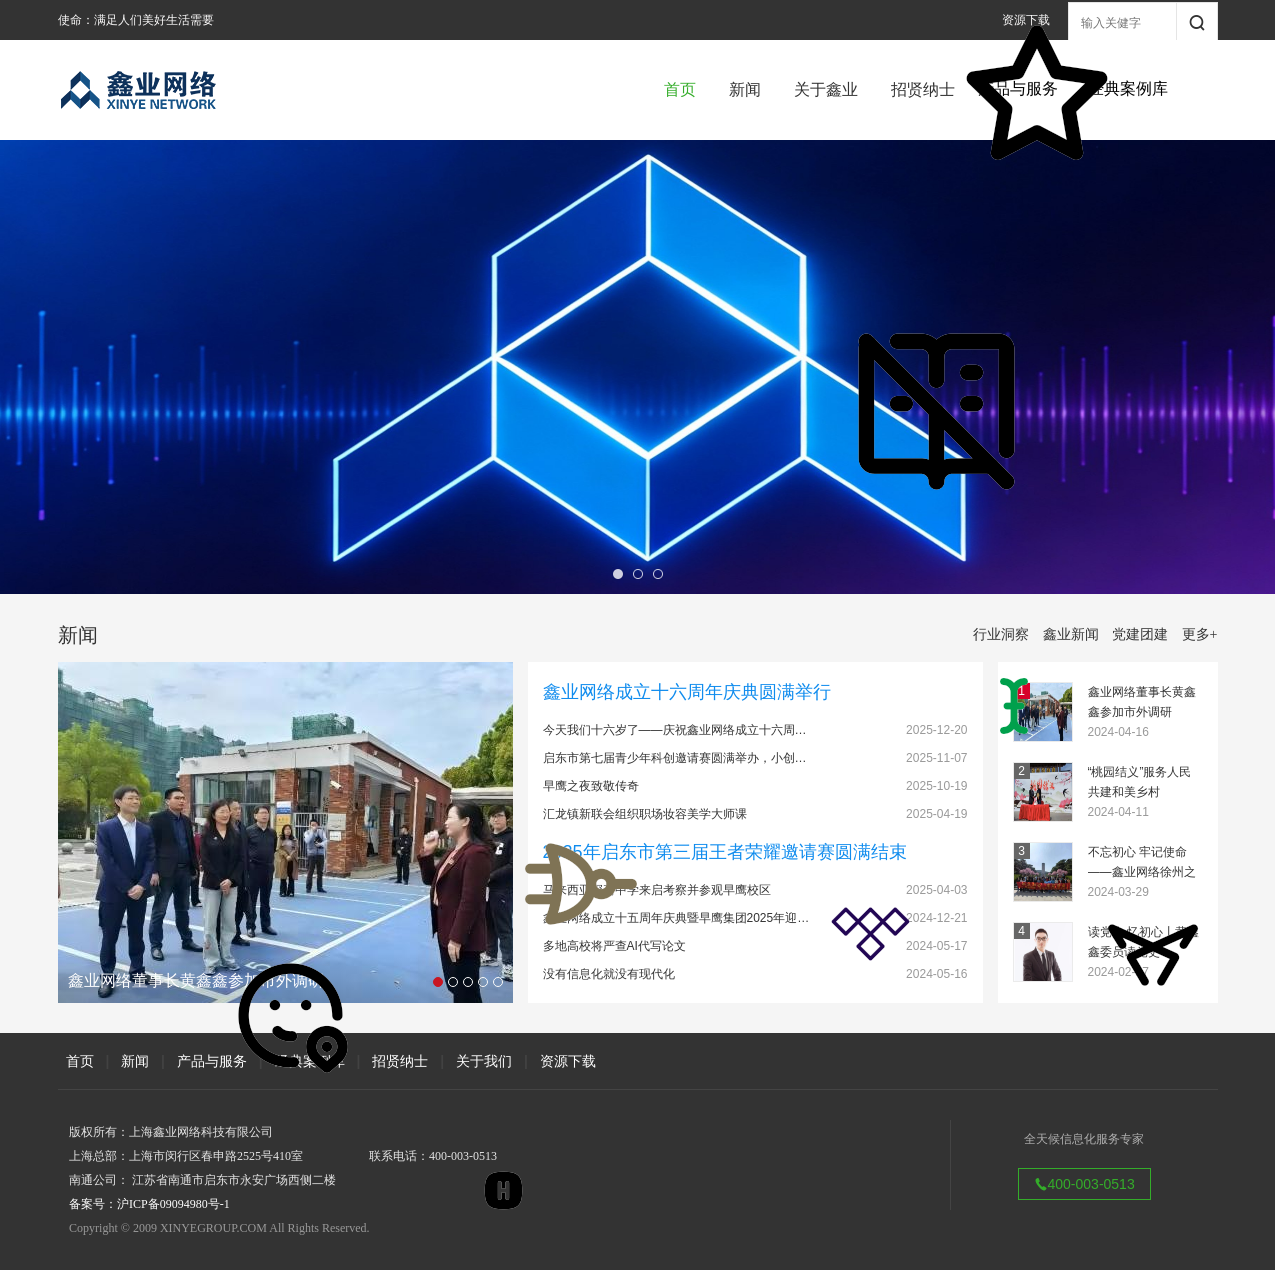  What do you see at coordinates (1153, 953) in the screenshot?
I see `cupra brand logo` at bounding box center [1153, 953].